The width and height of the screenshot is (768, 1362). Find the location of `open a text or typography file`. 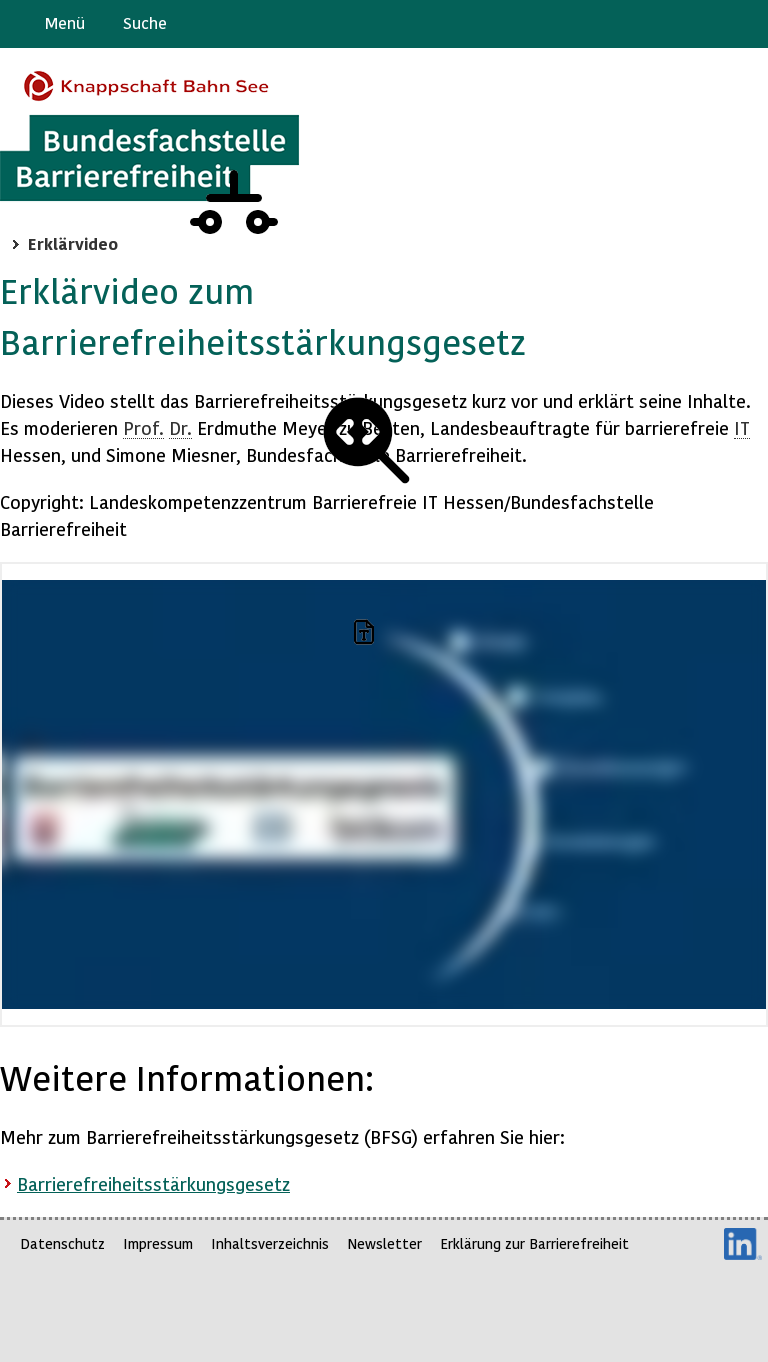

open a text or typography file is located at coordinates (364, 632).